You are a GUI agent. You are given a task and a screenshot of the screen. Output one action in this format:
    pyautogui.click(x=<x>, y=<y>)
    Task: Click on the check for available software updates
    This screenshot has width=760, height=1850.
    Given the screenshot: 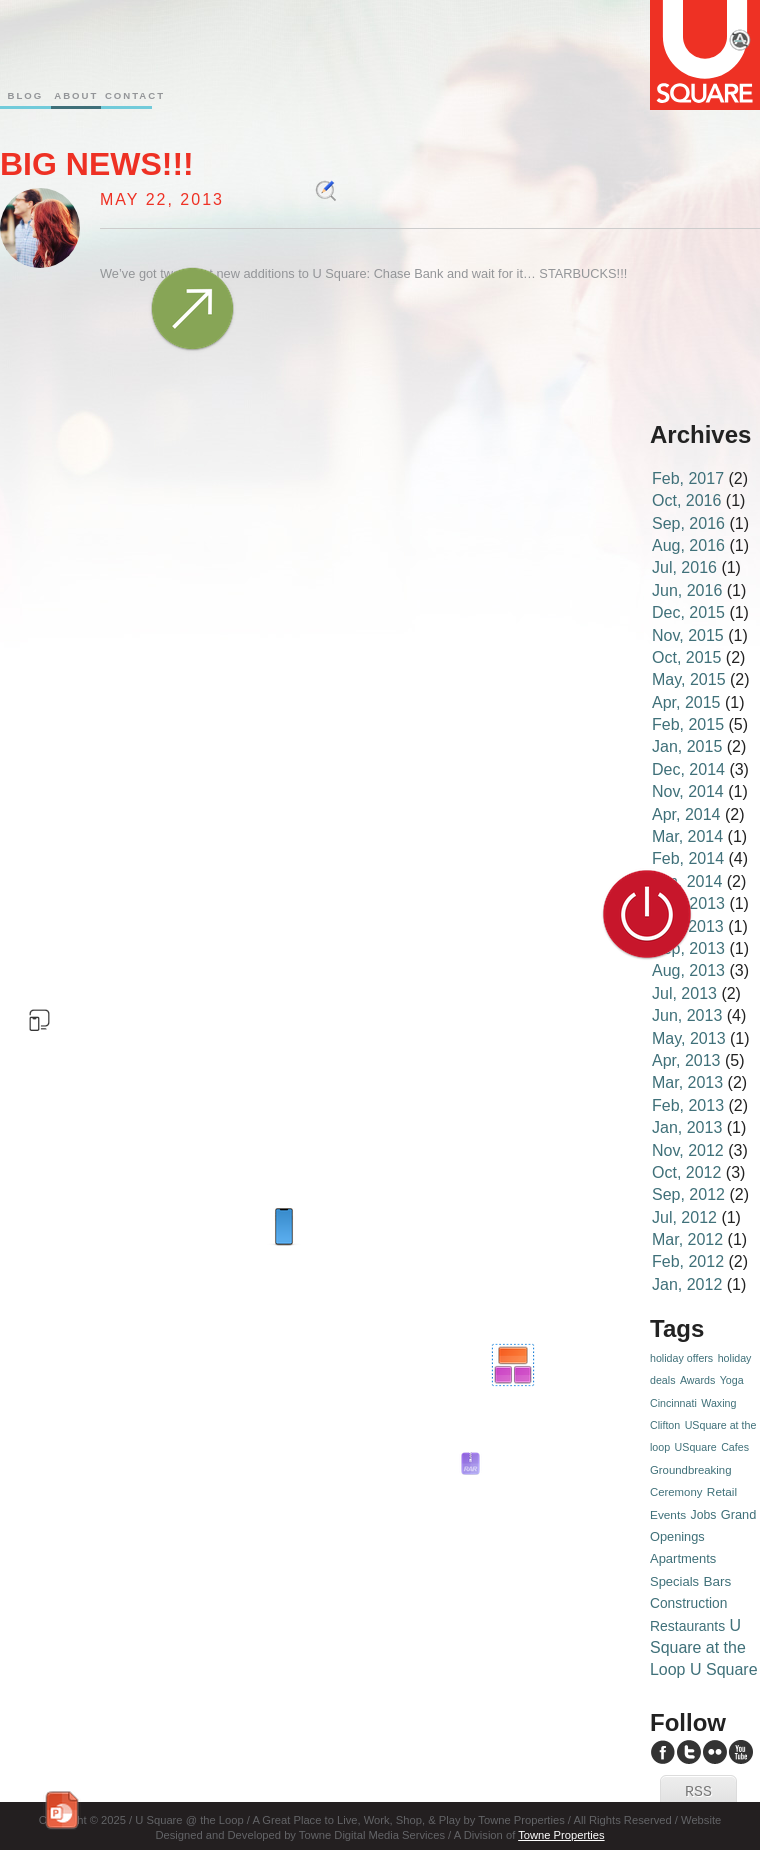 What is the action you would take?
    pyautogui.click(x=740, y=40)
    